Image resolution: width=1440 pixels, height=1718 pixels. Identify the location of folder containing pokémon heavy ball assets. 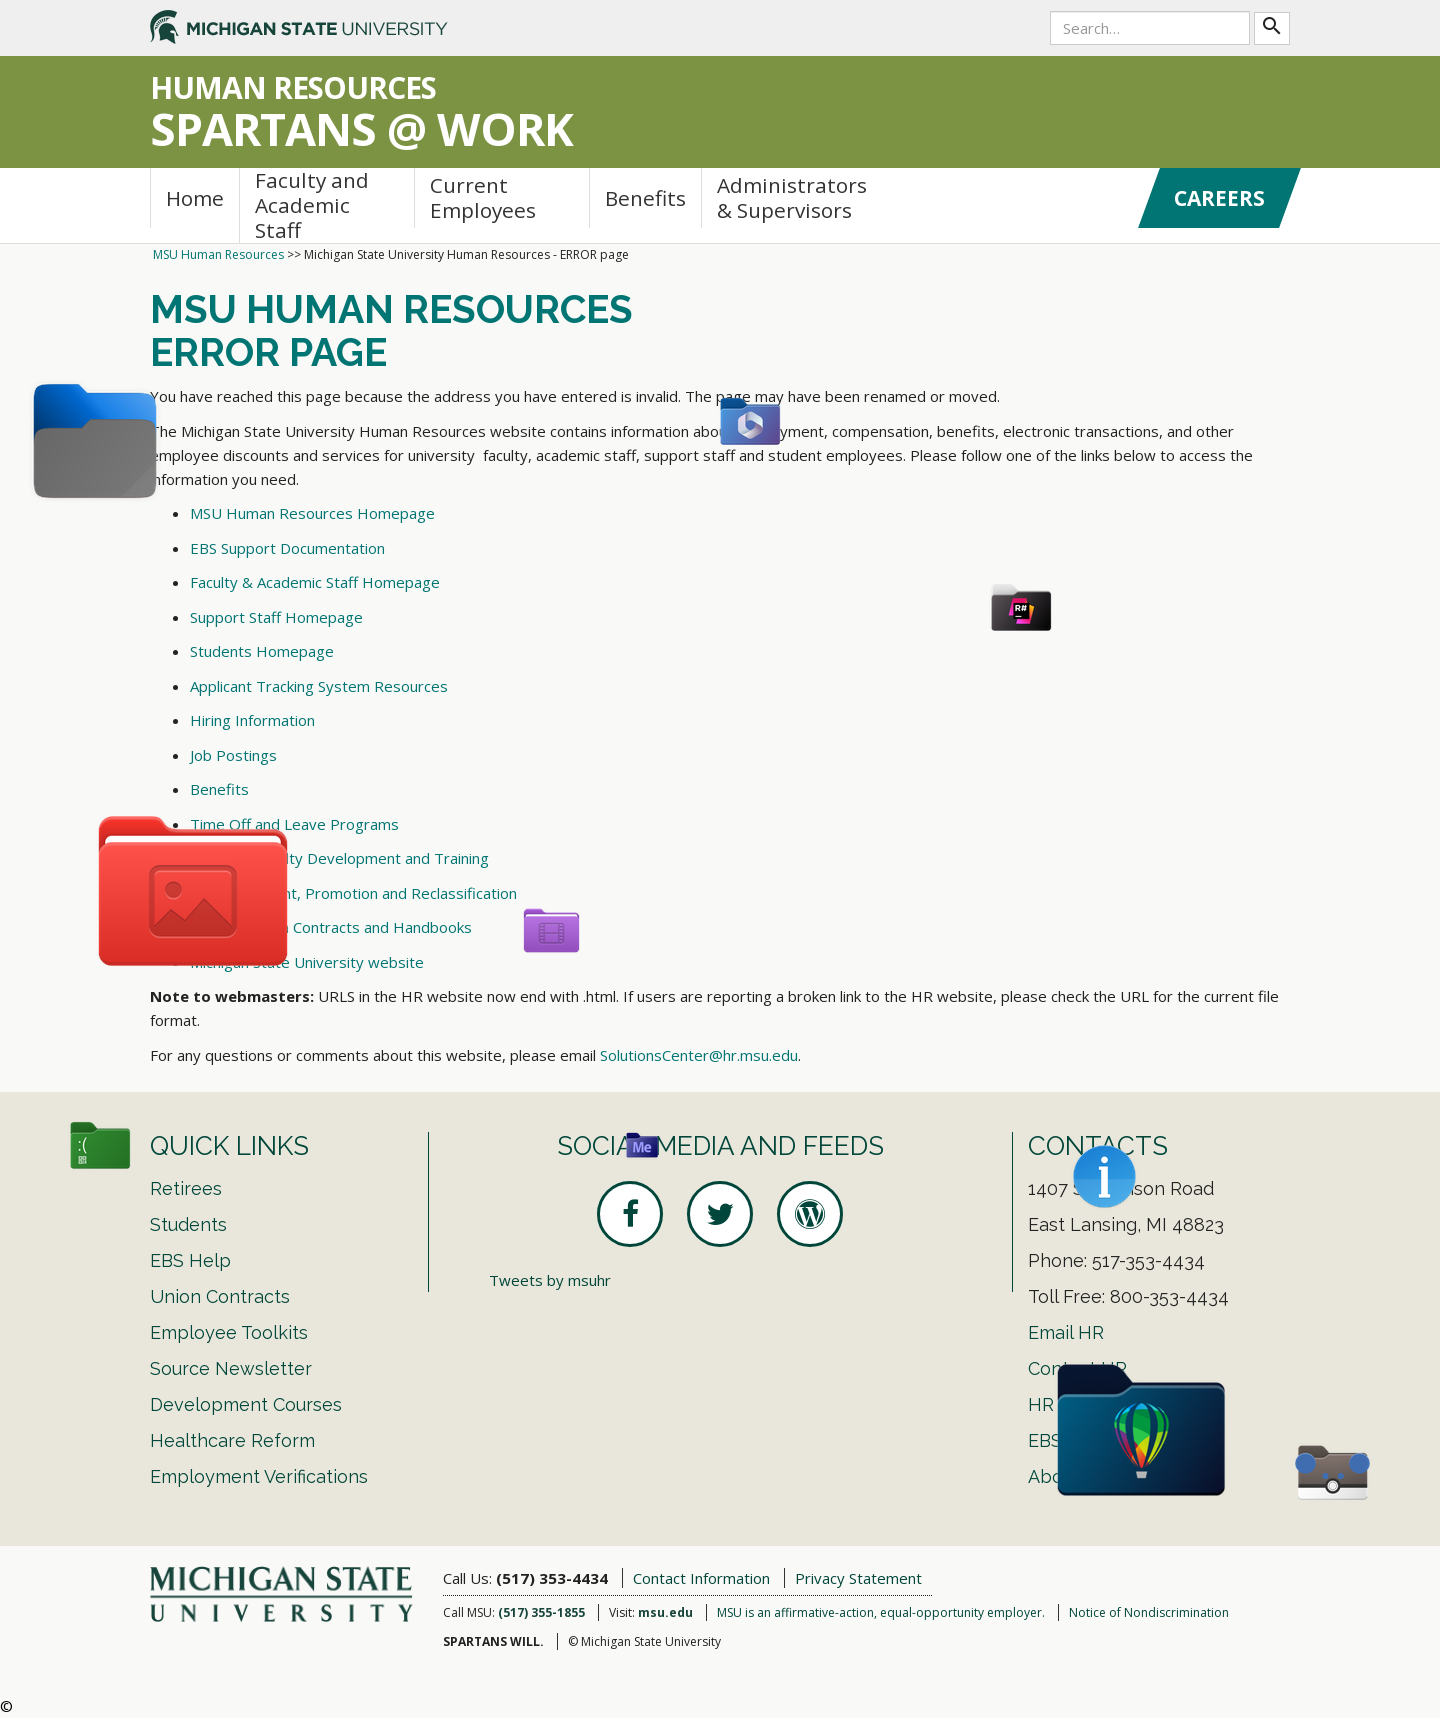
(1332, 1474).